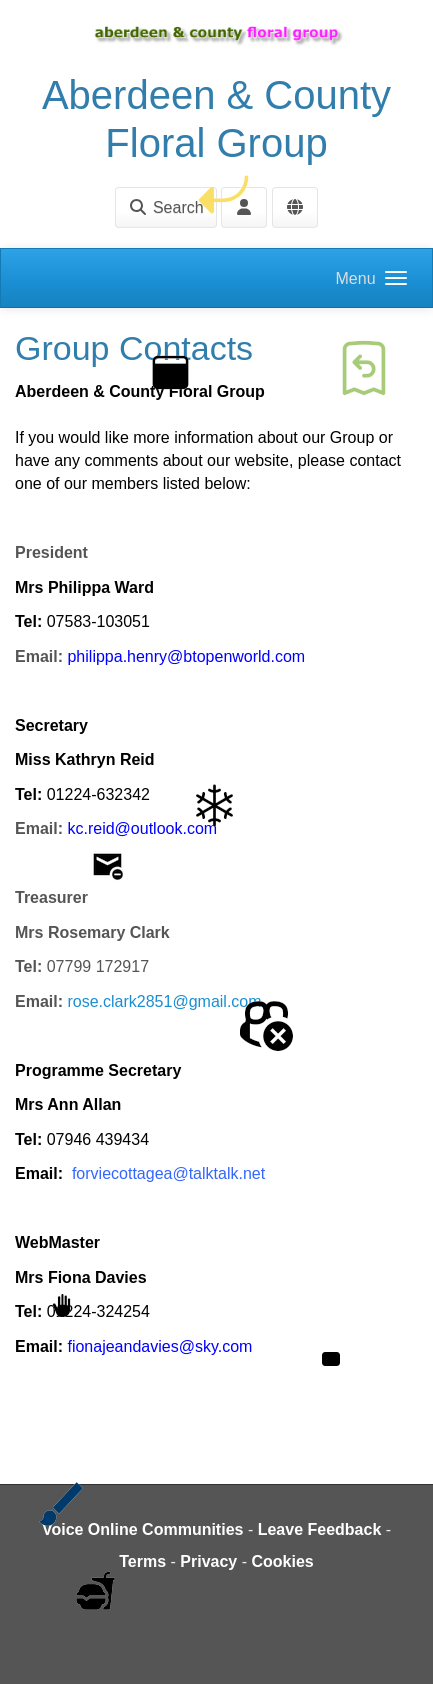  I want to click on access drawing or painting tools, so click(61, 1504).